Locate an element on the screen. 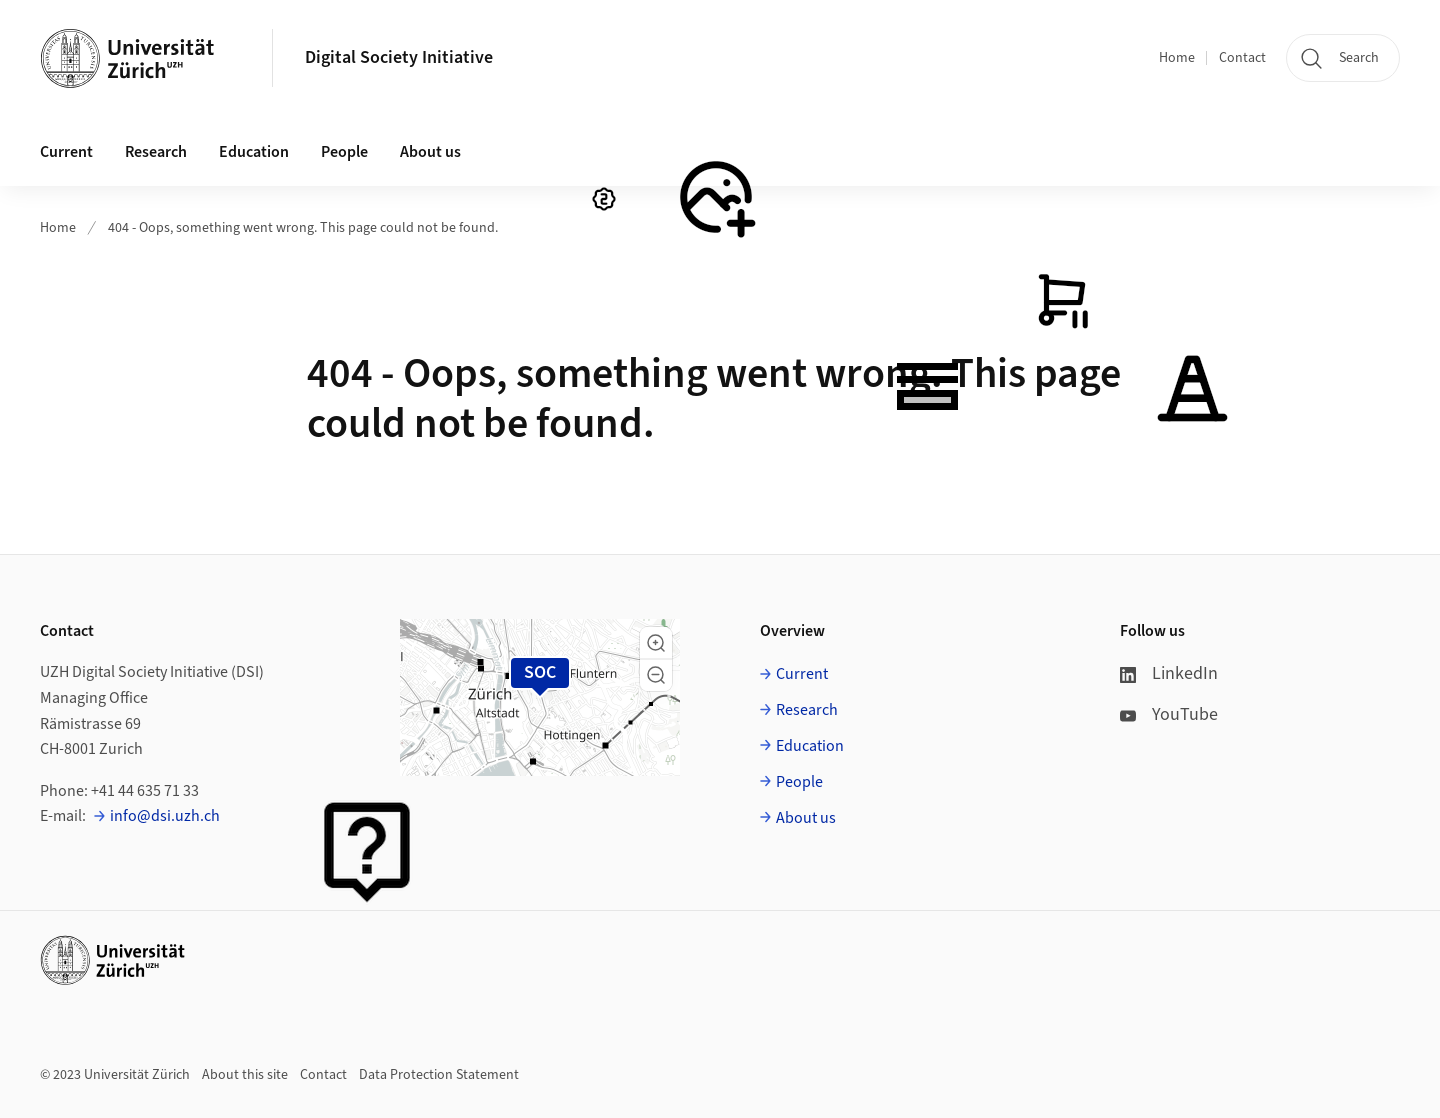  indicates an area under construction or maintenance is located at coordinates (1192, 386).